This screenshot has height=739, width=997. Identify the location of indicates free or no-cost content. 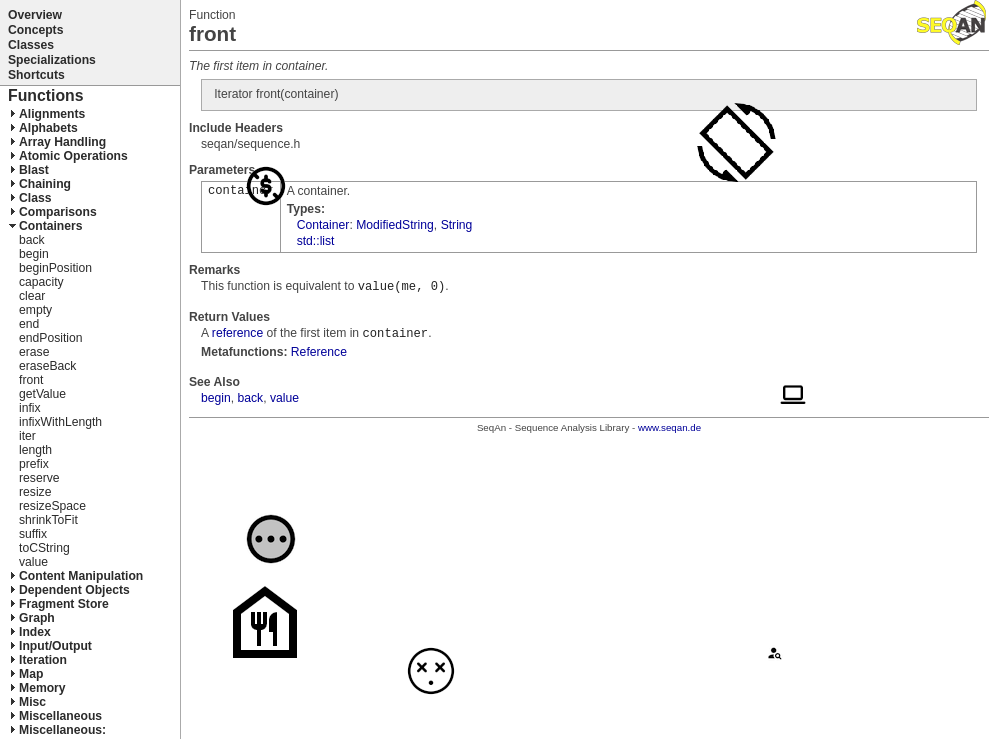
(266, 186).